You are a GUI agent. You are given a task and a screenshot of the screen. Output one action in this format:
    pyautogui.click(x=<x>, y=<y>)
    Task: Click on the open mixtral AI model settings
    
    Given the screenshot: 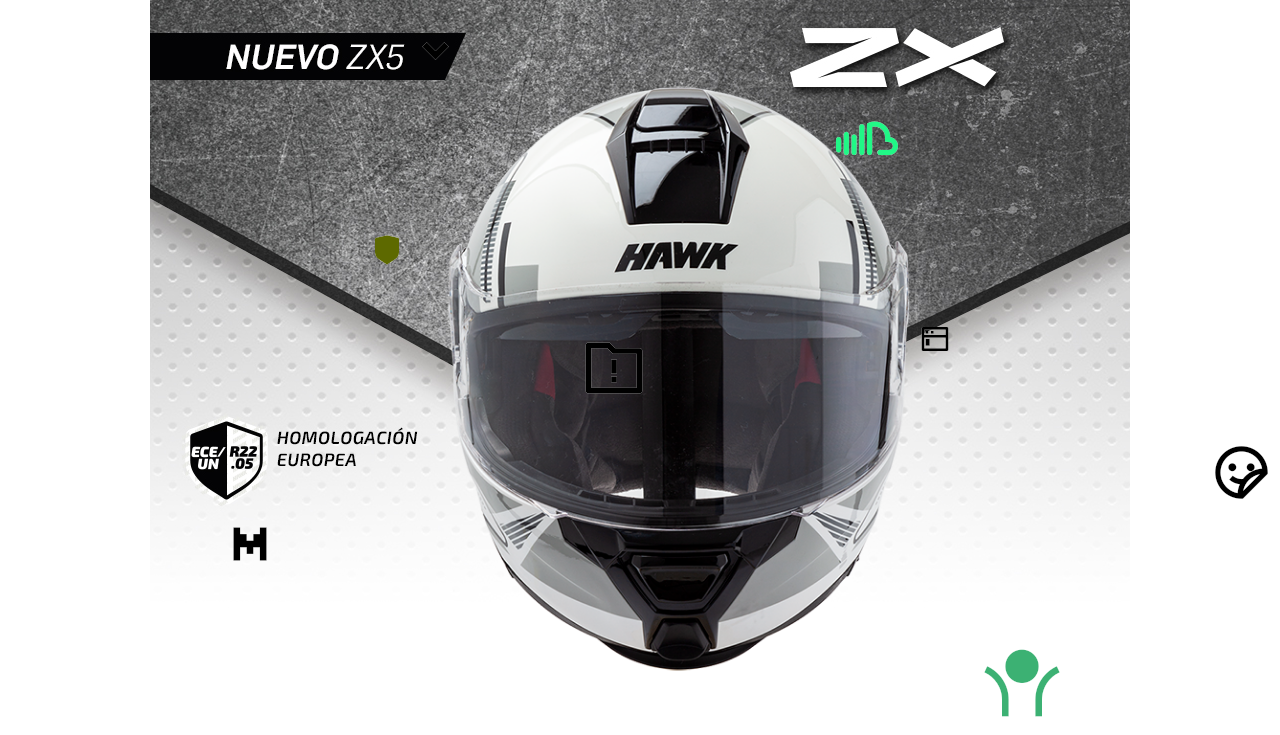 What is the action you would take?
    pyautogui.click(x=250, y=544)
    